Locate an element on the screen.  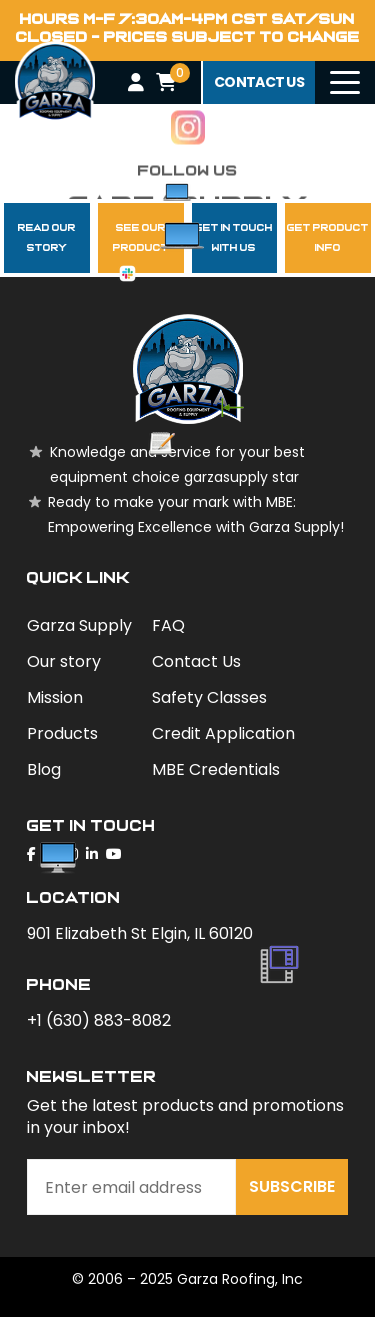
represents this device in system settings or finder is located at coordinates (177, 190).